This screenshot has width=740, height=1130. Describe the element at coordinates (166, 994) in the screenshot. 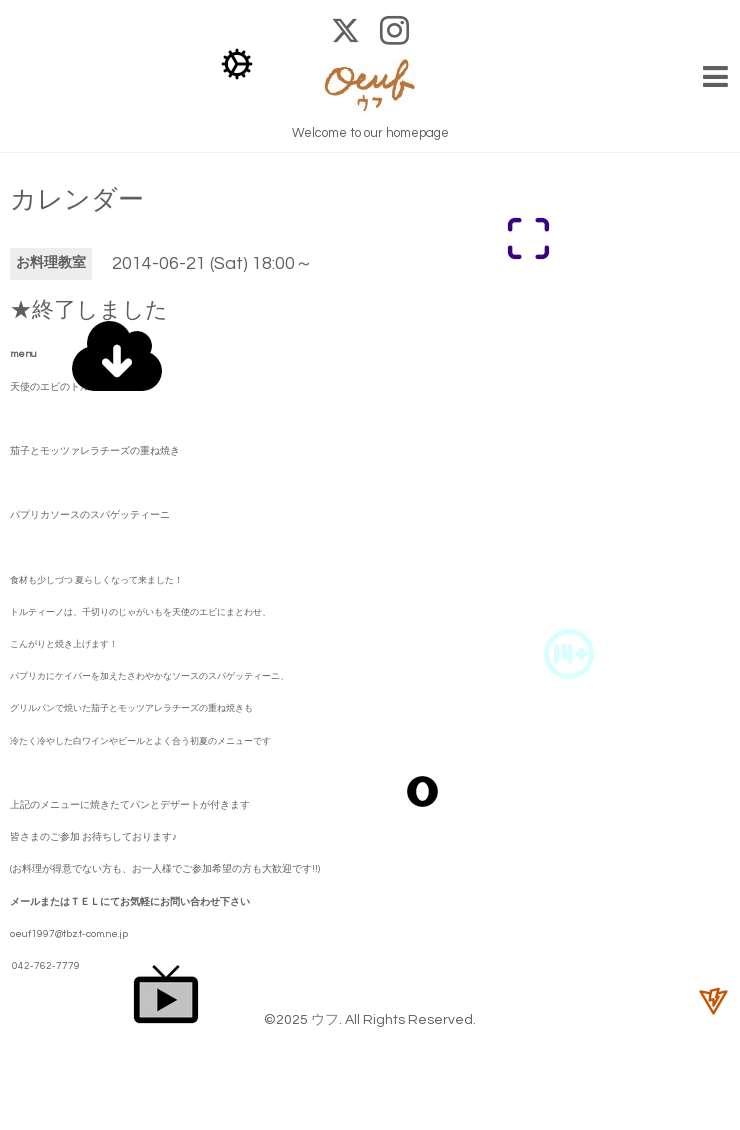

I see `watch live television or streaming content` at that location.